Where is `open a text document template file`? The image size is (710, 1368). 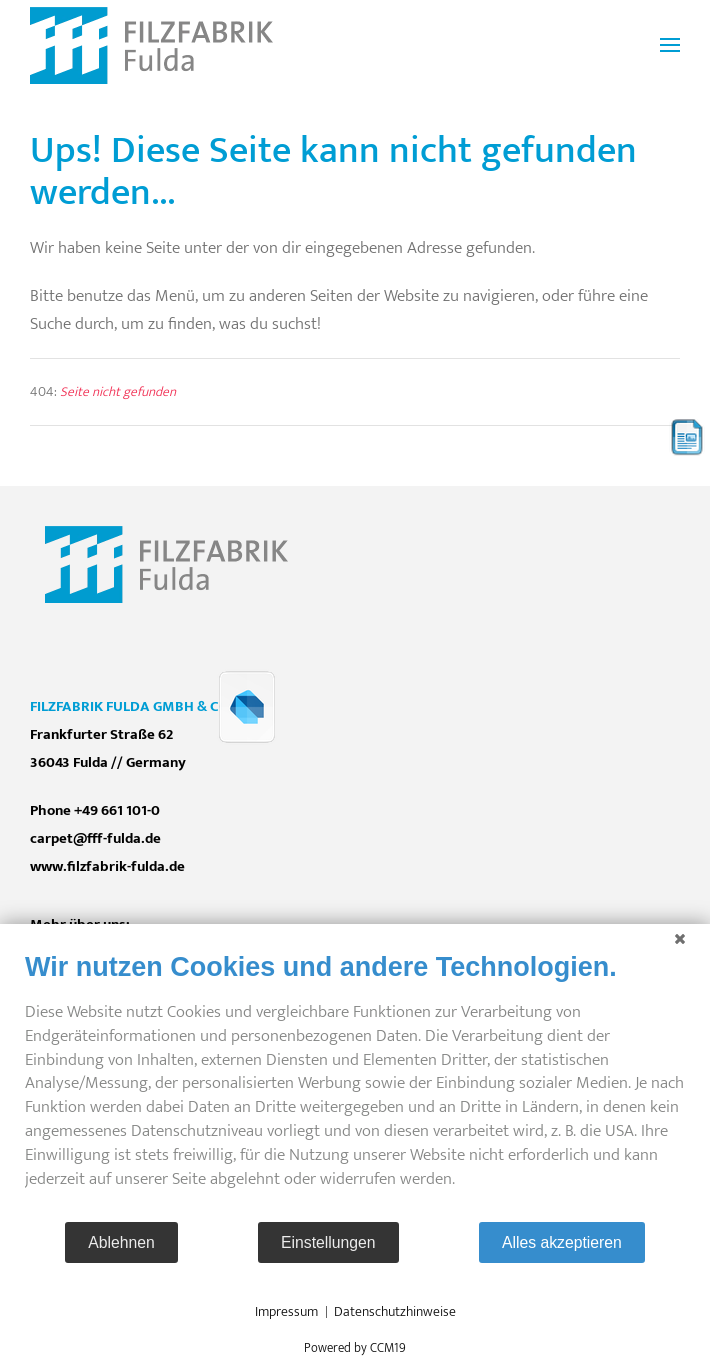 open a text document template file is located at coordinates (687, 437).